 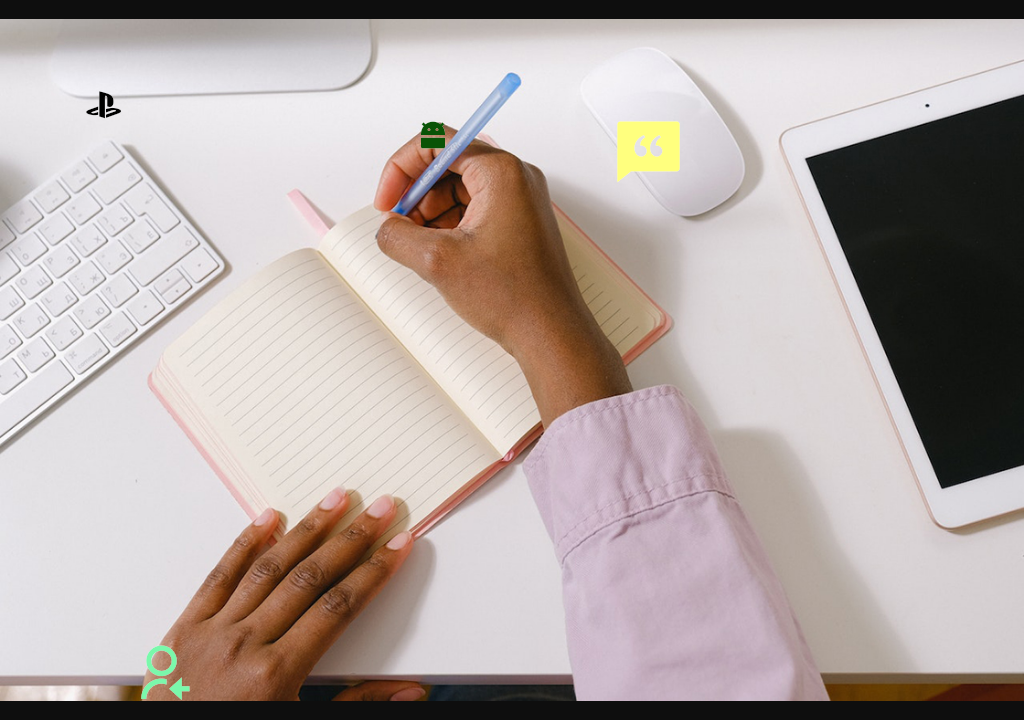 What do you see at coordinates (648, 149) in the screenshot?
I see `view quoted messages` at bounding box center [648, 149].